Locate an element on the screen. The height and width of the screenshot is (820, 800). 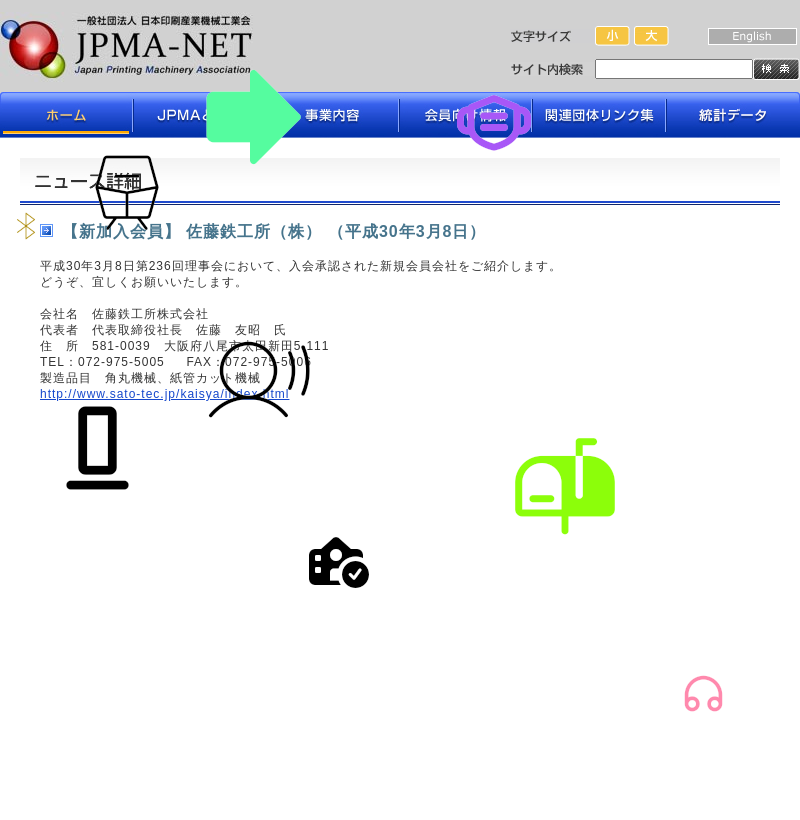
school verification complete is located at coordinates (339, 561).